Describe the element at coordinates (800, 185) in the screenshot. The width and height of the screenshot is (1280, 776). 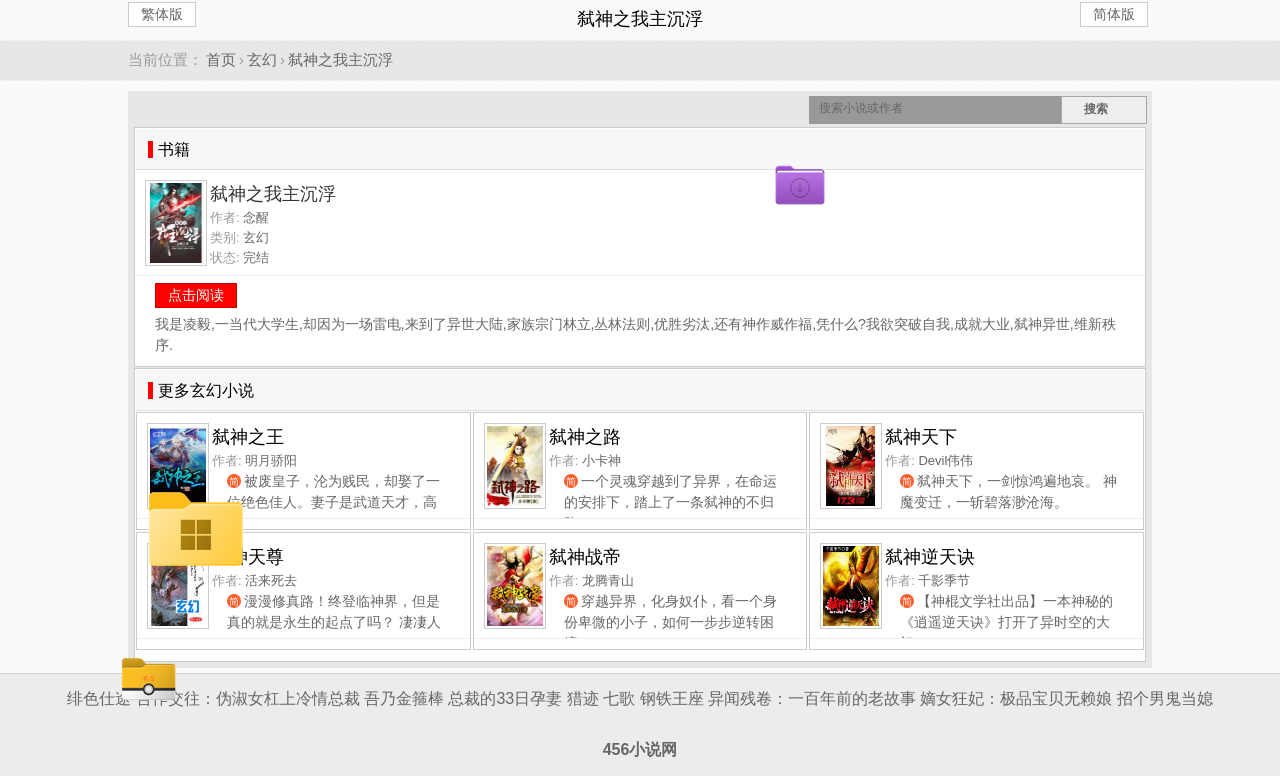
I see `access your downloads folder` at that location.